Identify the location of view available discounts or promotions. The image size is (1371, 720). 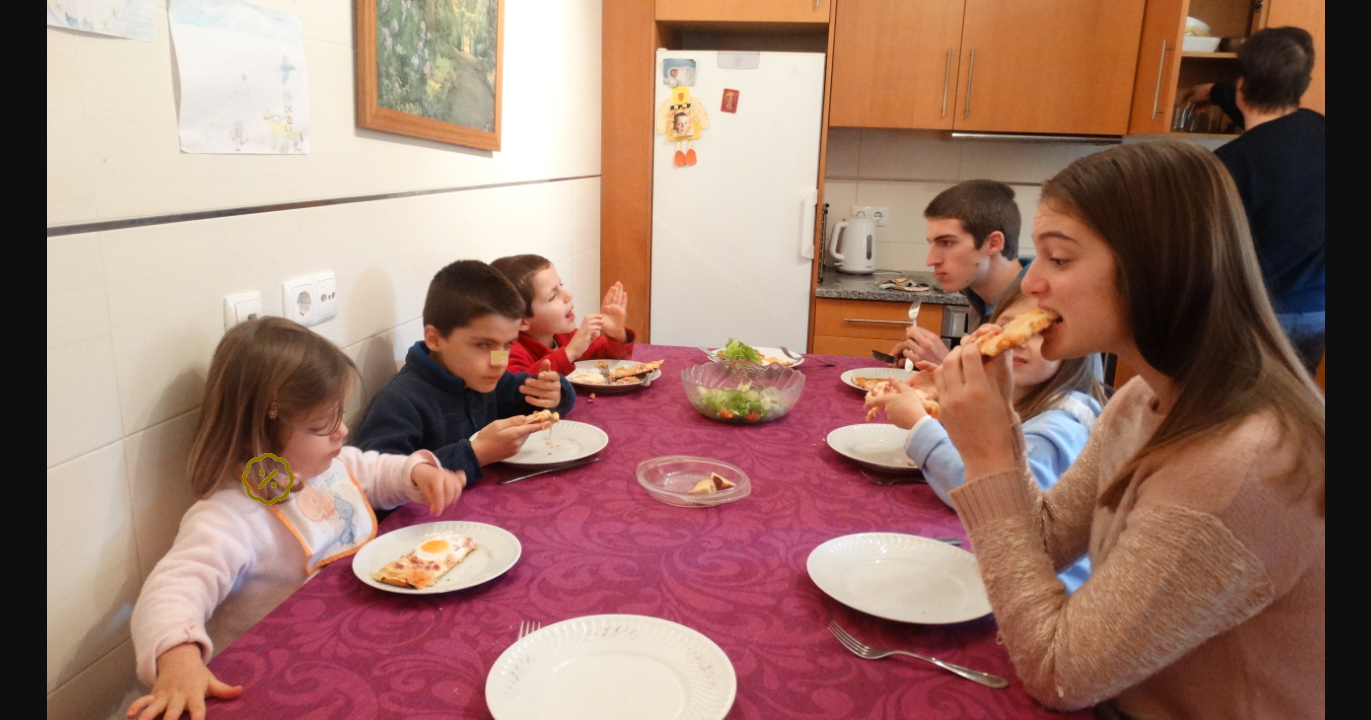
(268, 479).